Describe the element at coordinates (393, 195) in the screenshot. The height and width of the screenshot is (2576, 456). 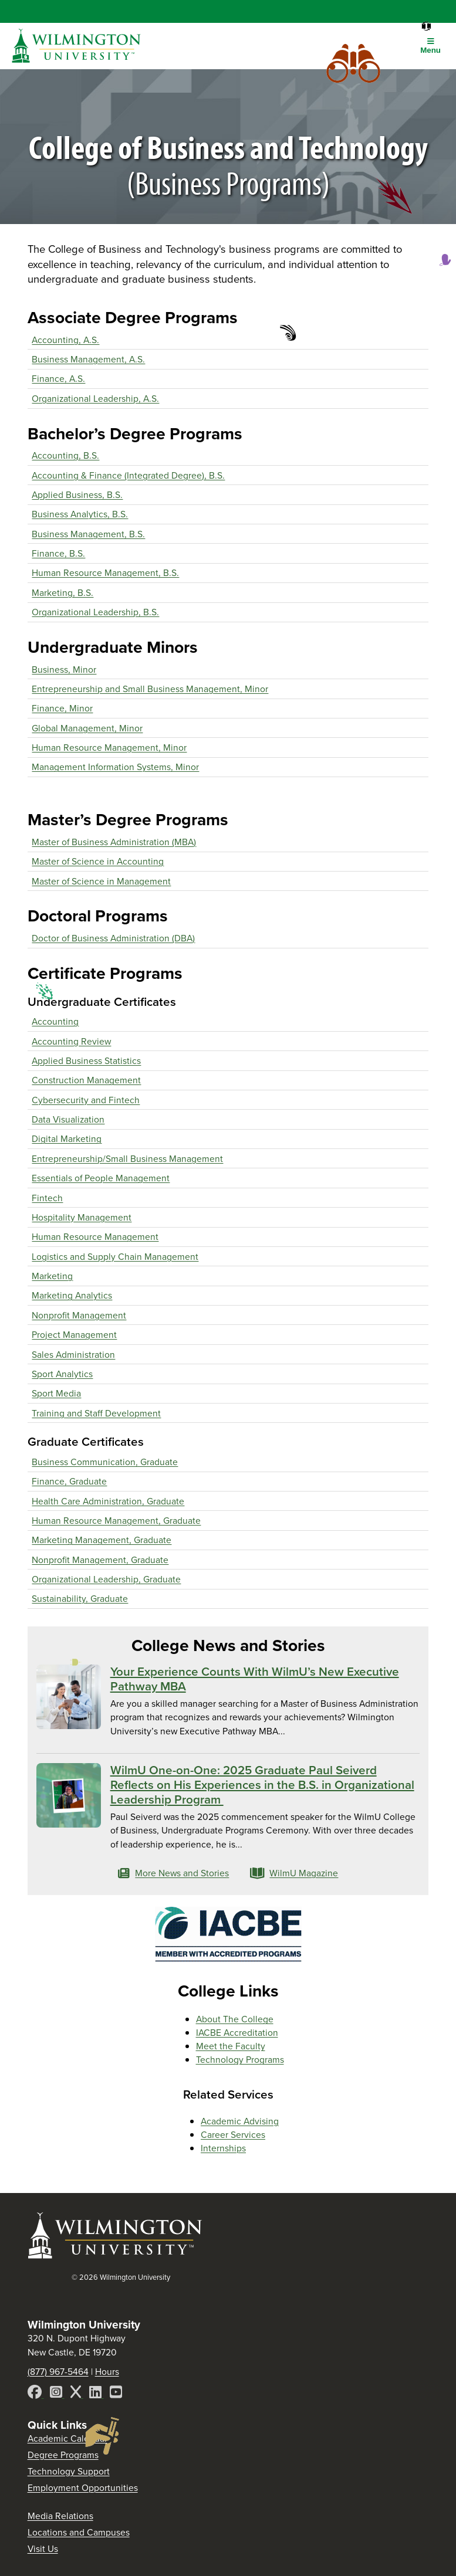
I see `indicates a critical hit or piercing attack` at that location.